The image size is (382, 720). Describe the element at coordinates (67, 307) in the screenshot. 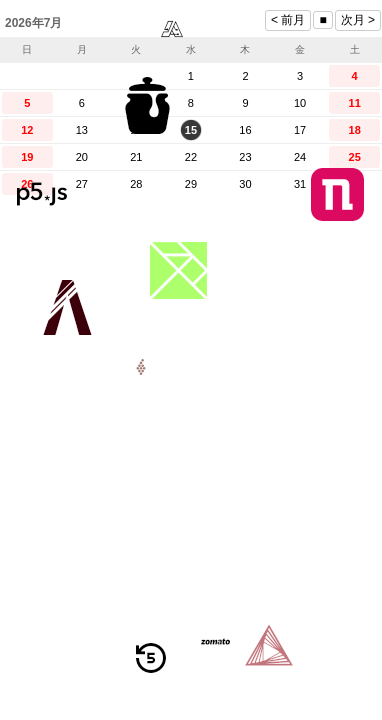

I see `open FiveM game modification client` at that location.